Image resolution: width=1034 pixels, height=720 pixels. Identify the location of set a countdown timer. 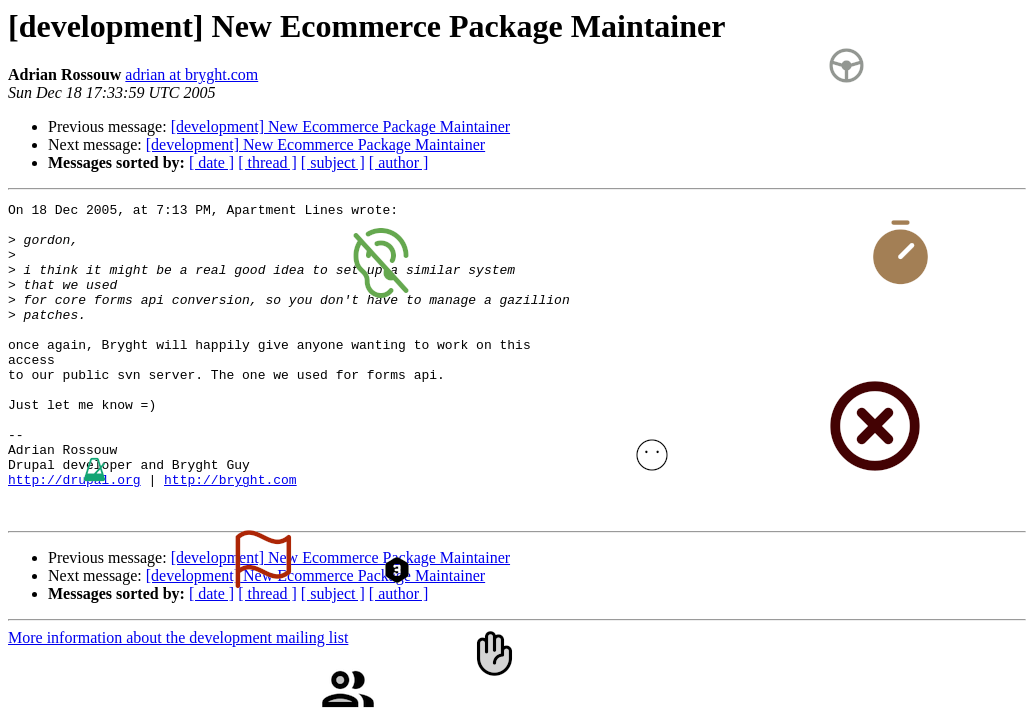
(900, 254).